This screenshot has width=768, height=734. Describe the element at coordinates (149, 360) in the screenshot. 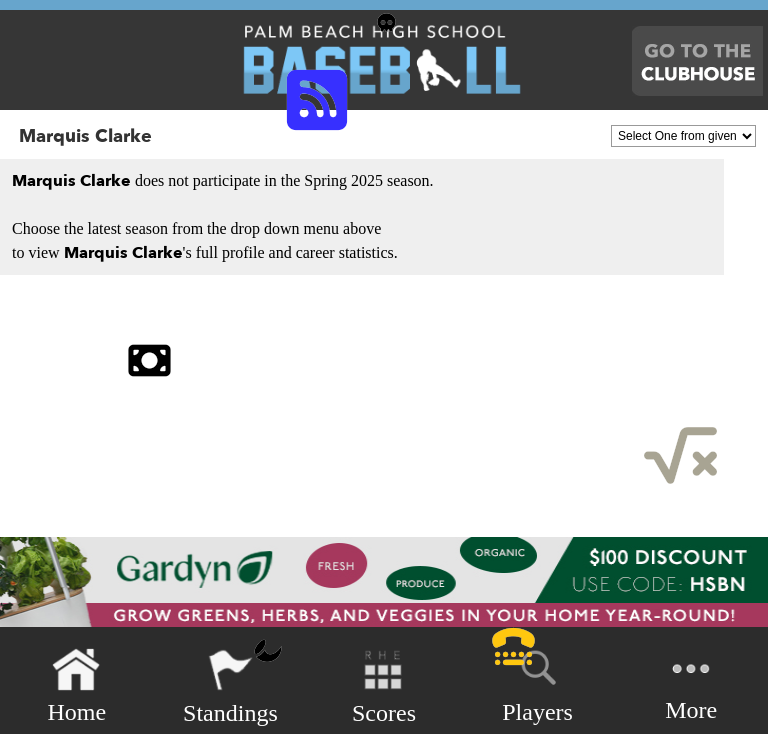

I see `view payment or billing information` at that location.